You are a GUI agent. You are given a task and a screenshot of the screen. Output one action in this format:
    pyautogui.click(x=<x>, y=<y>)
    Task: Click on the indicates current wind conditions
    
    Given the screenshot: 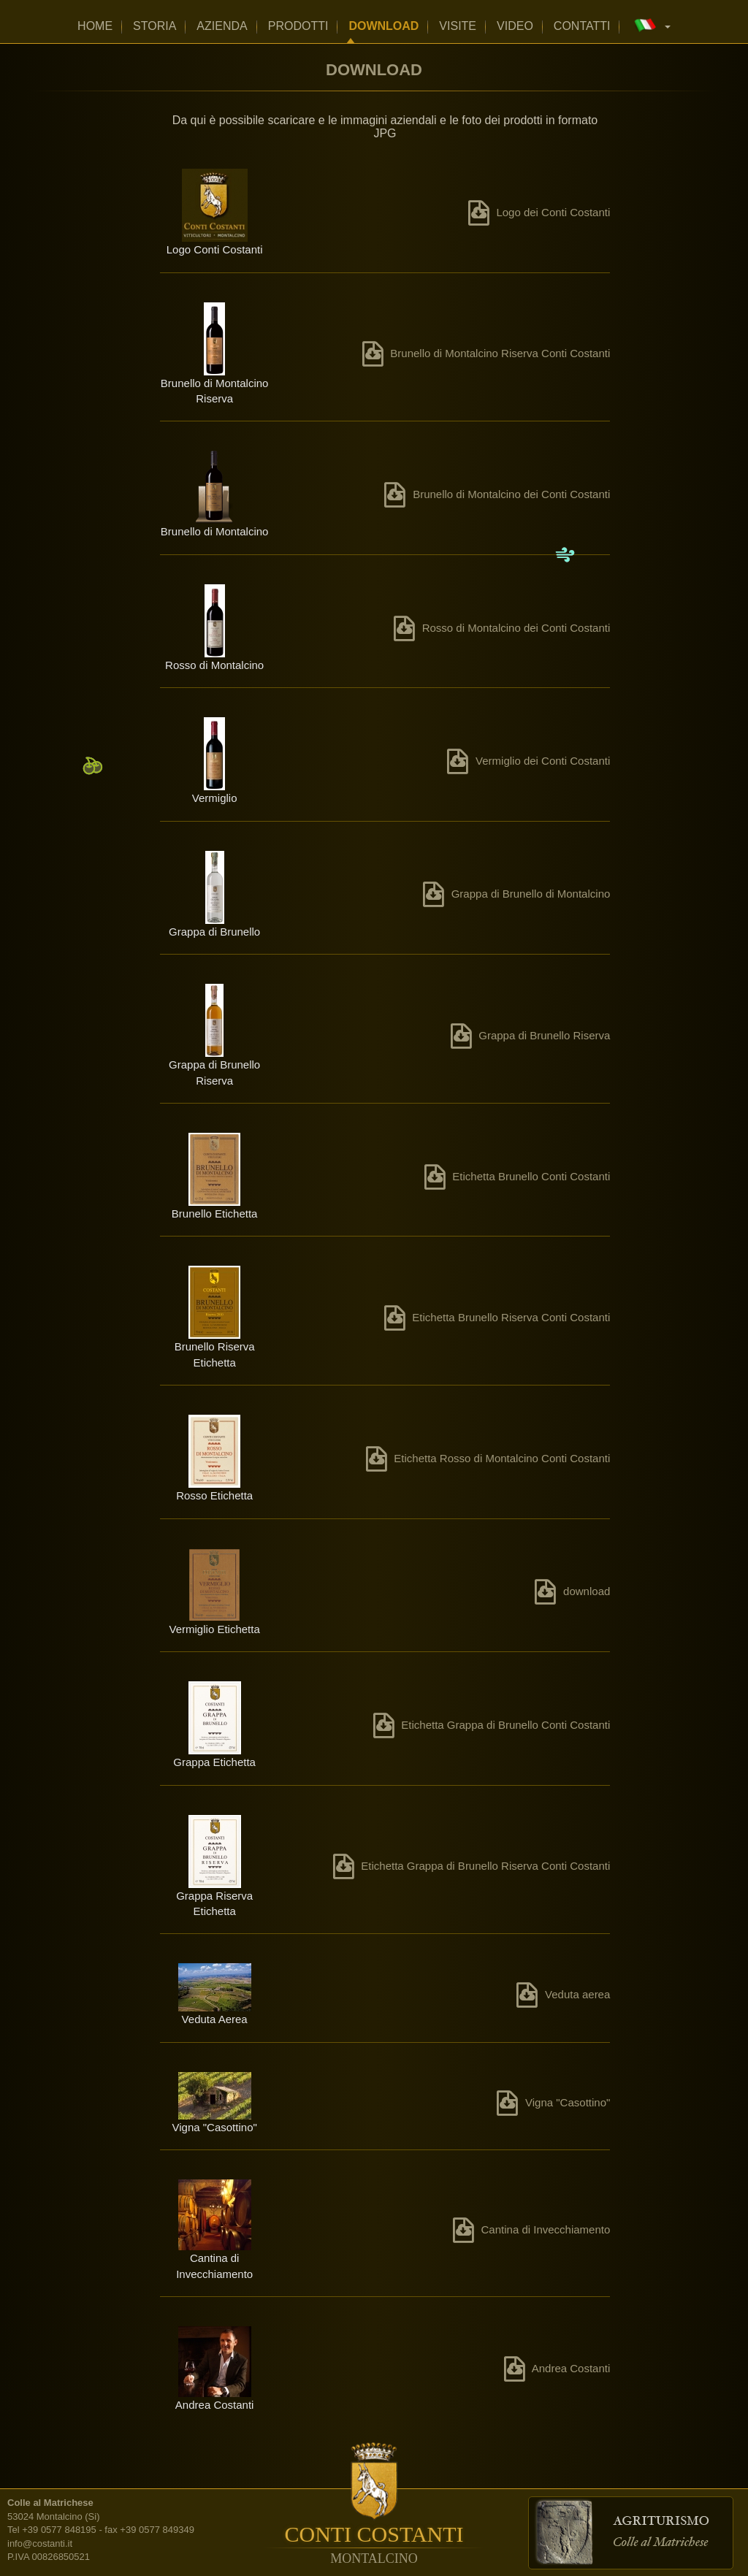 What is the action you would take?
    pyautogui.click(x=565, y=554)
    